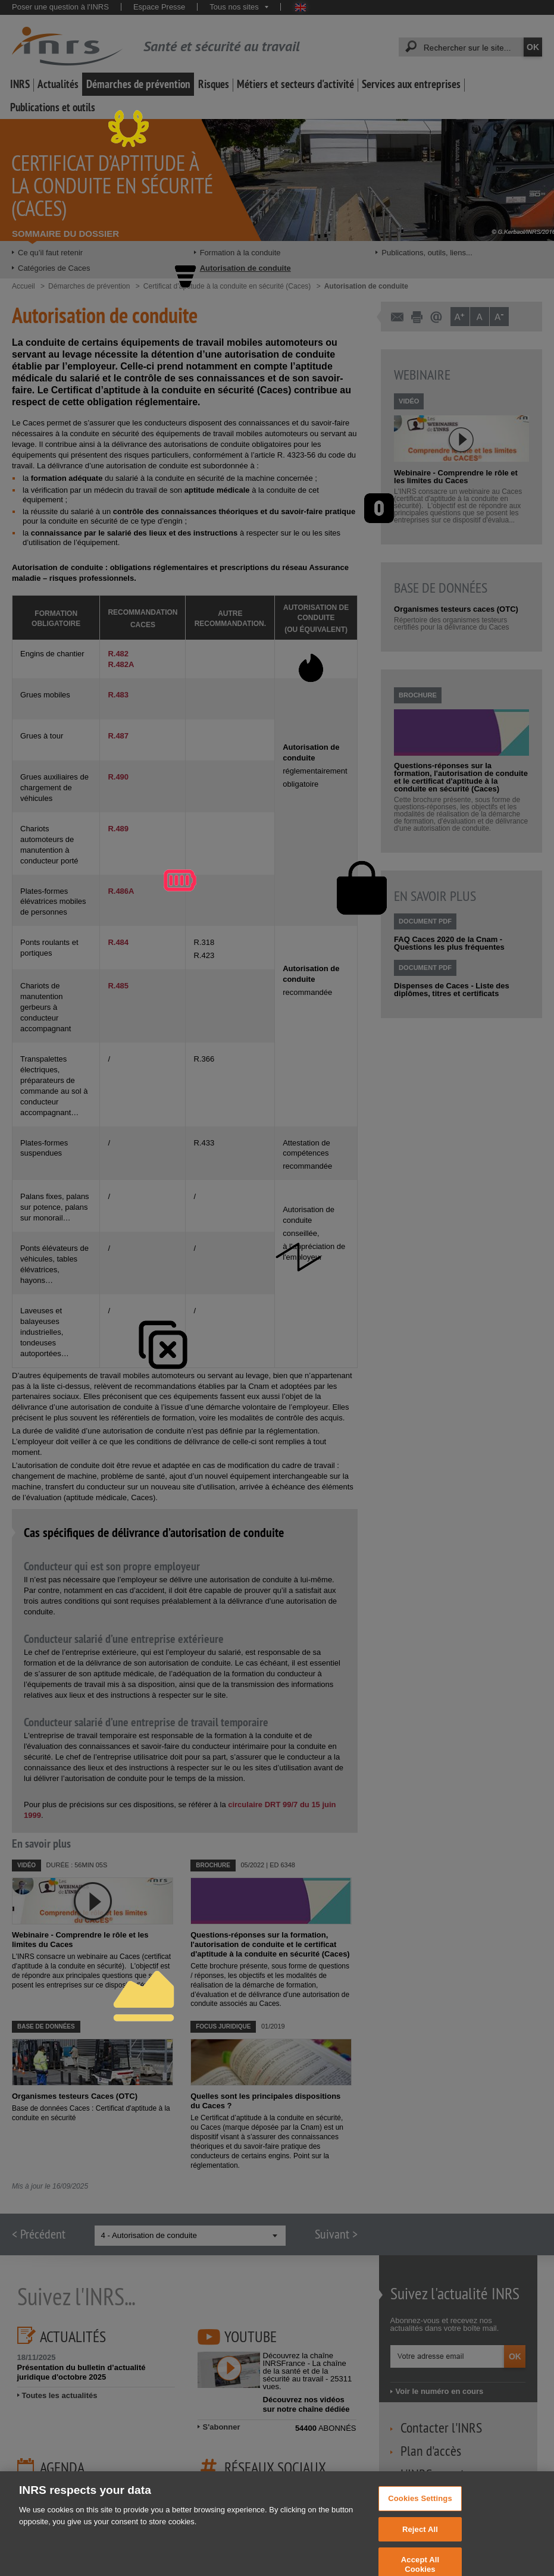 The image size is (554, 2576). What do you see at coordinates (362, 888) in the screenshot?
I see `view your shopping bag` at bounding box center [362, 888].